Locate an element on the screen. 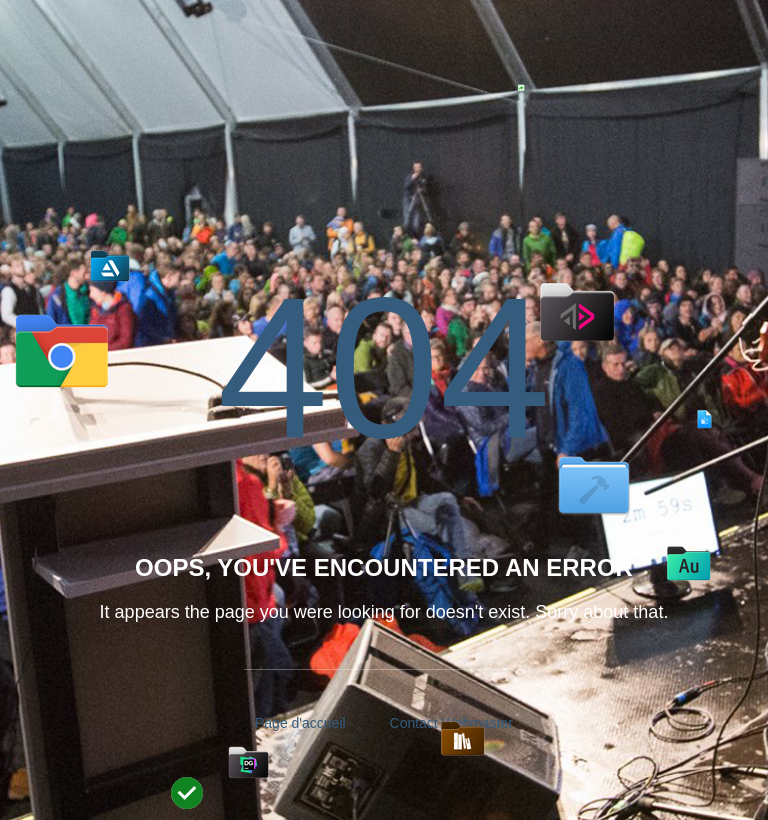 This screenshot has height=820, width=768. a DGN file (MicroStation CAD drawing) is located at coordinates (704, 419).